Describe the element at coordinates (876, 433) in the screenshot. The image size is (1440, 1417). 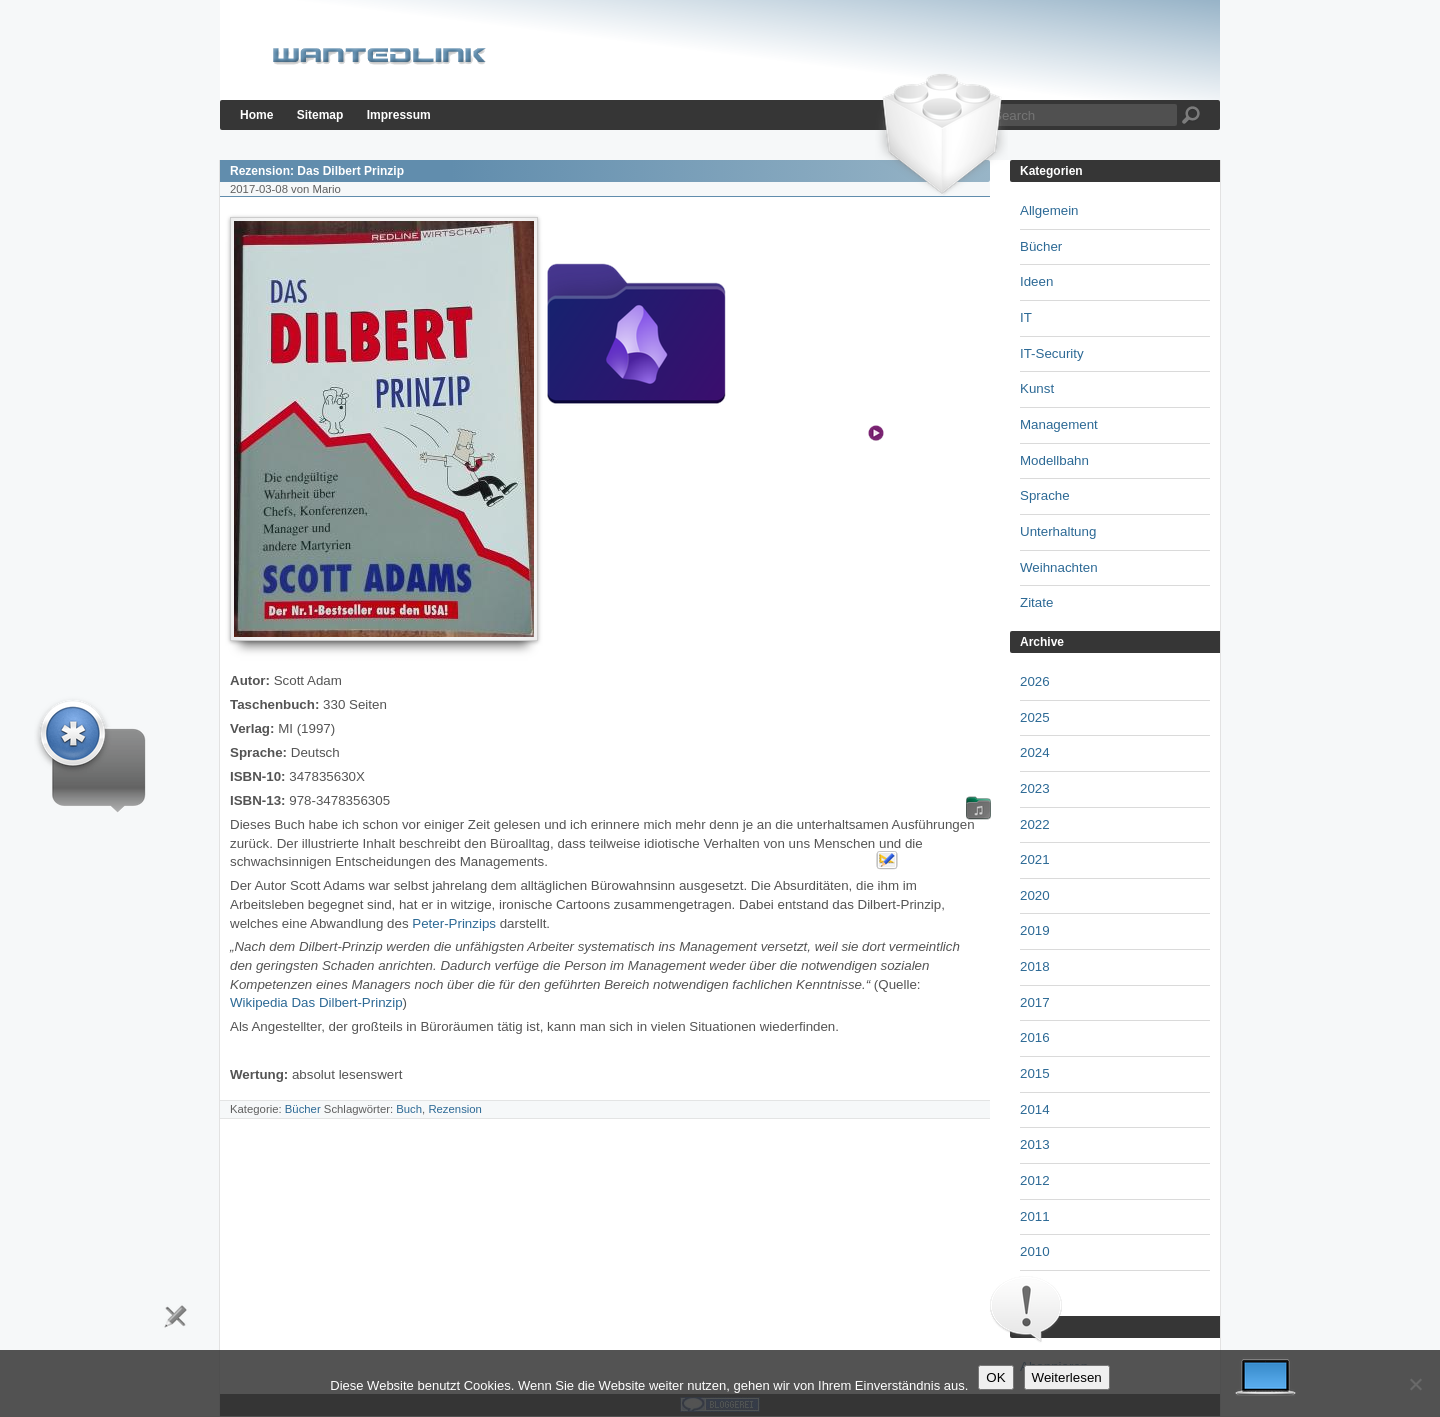
I see `indicates video content or media files` at that location.